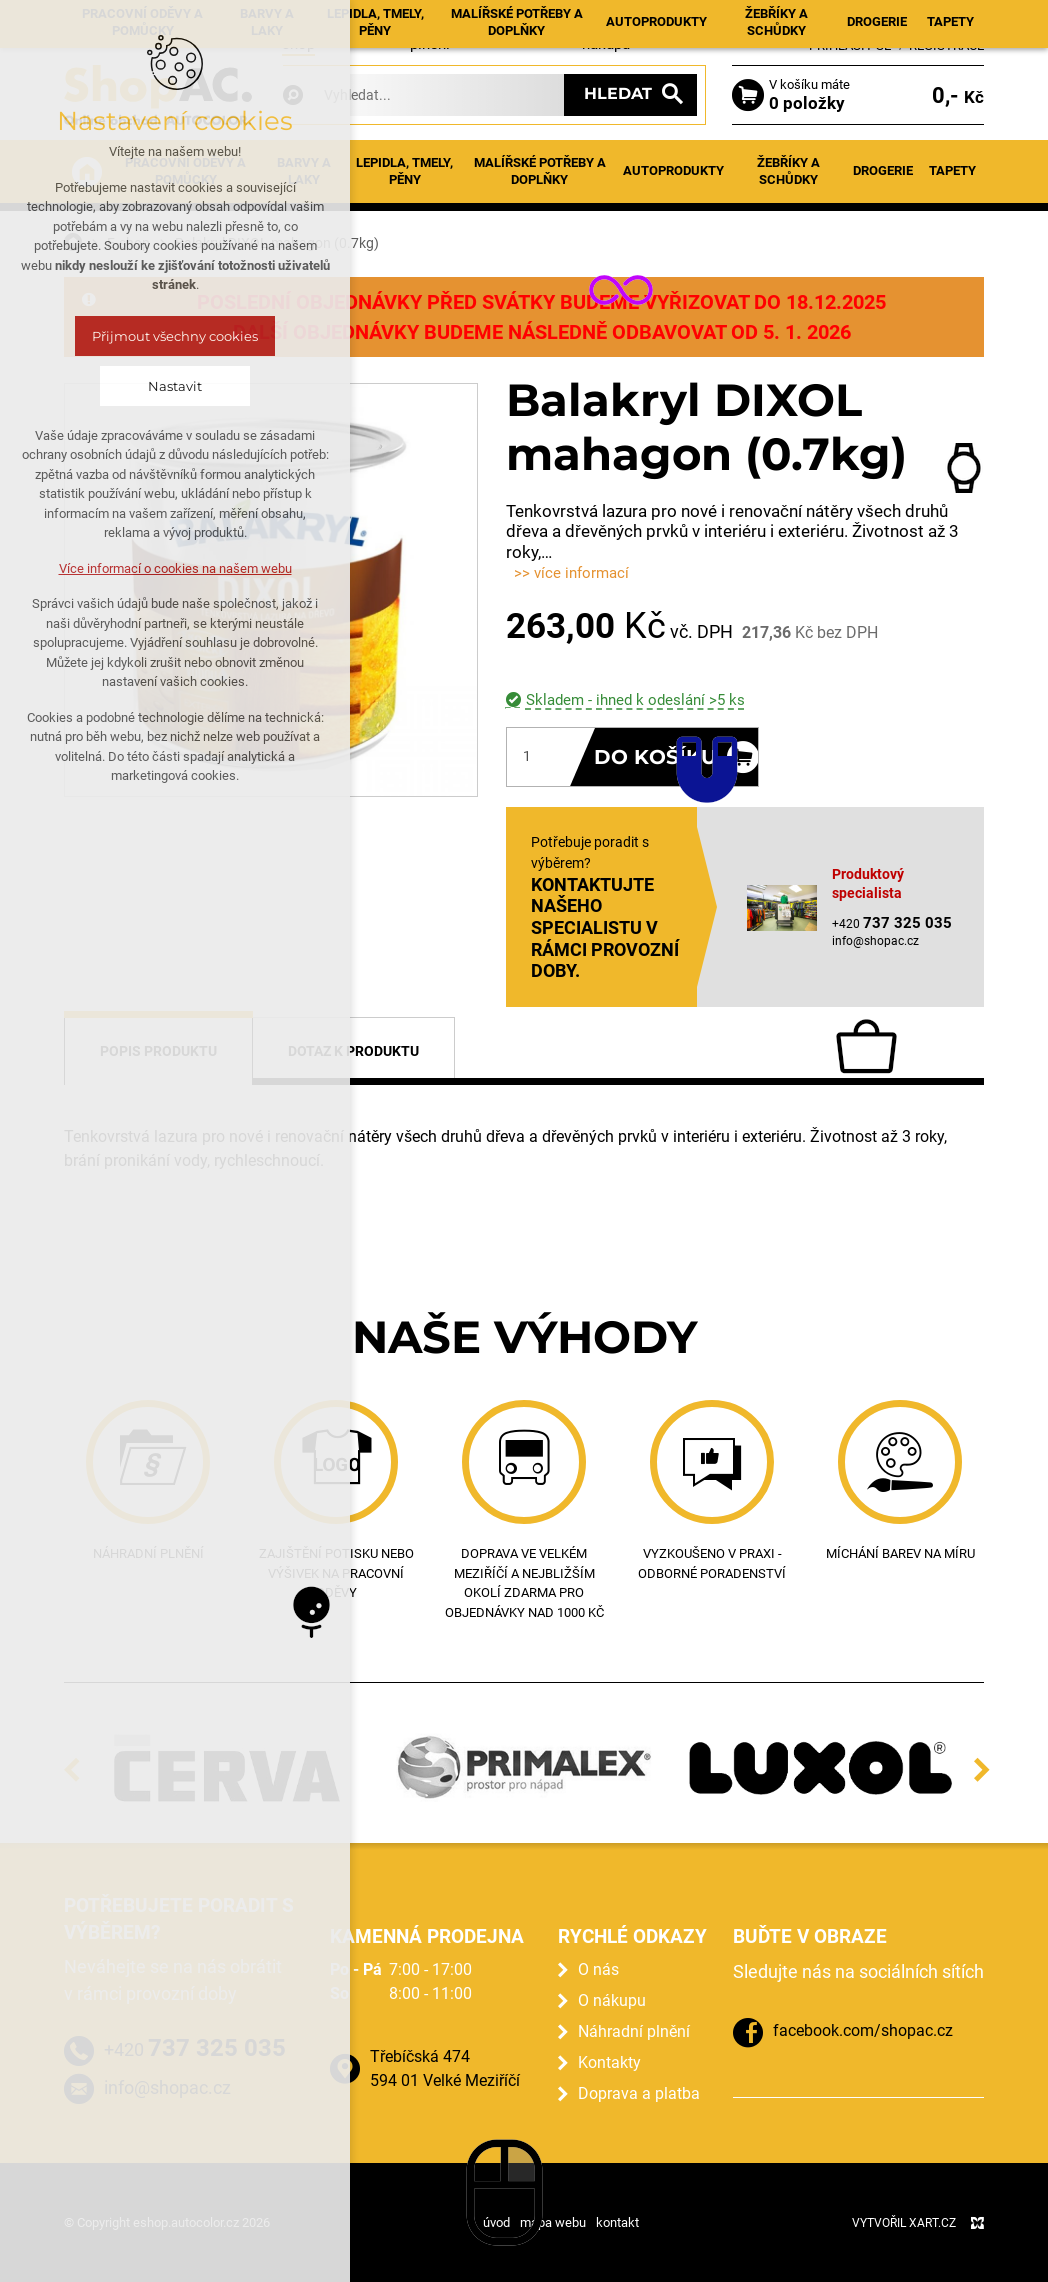  Describe the element at coordinates (707, 767) in the screenshot. I see `activate magnetic snap or alignment tool` at that location.